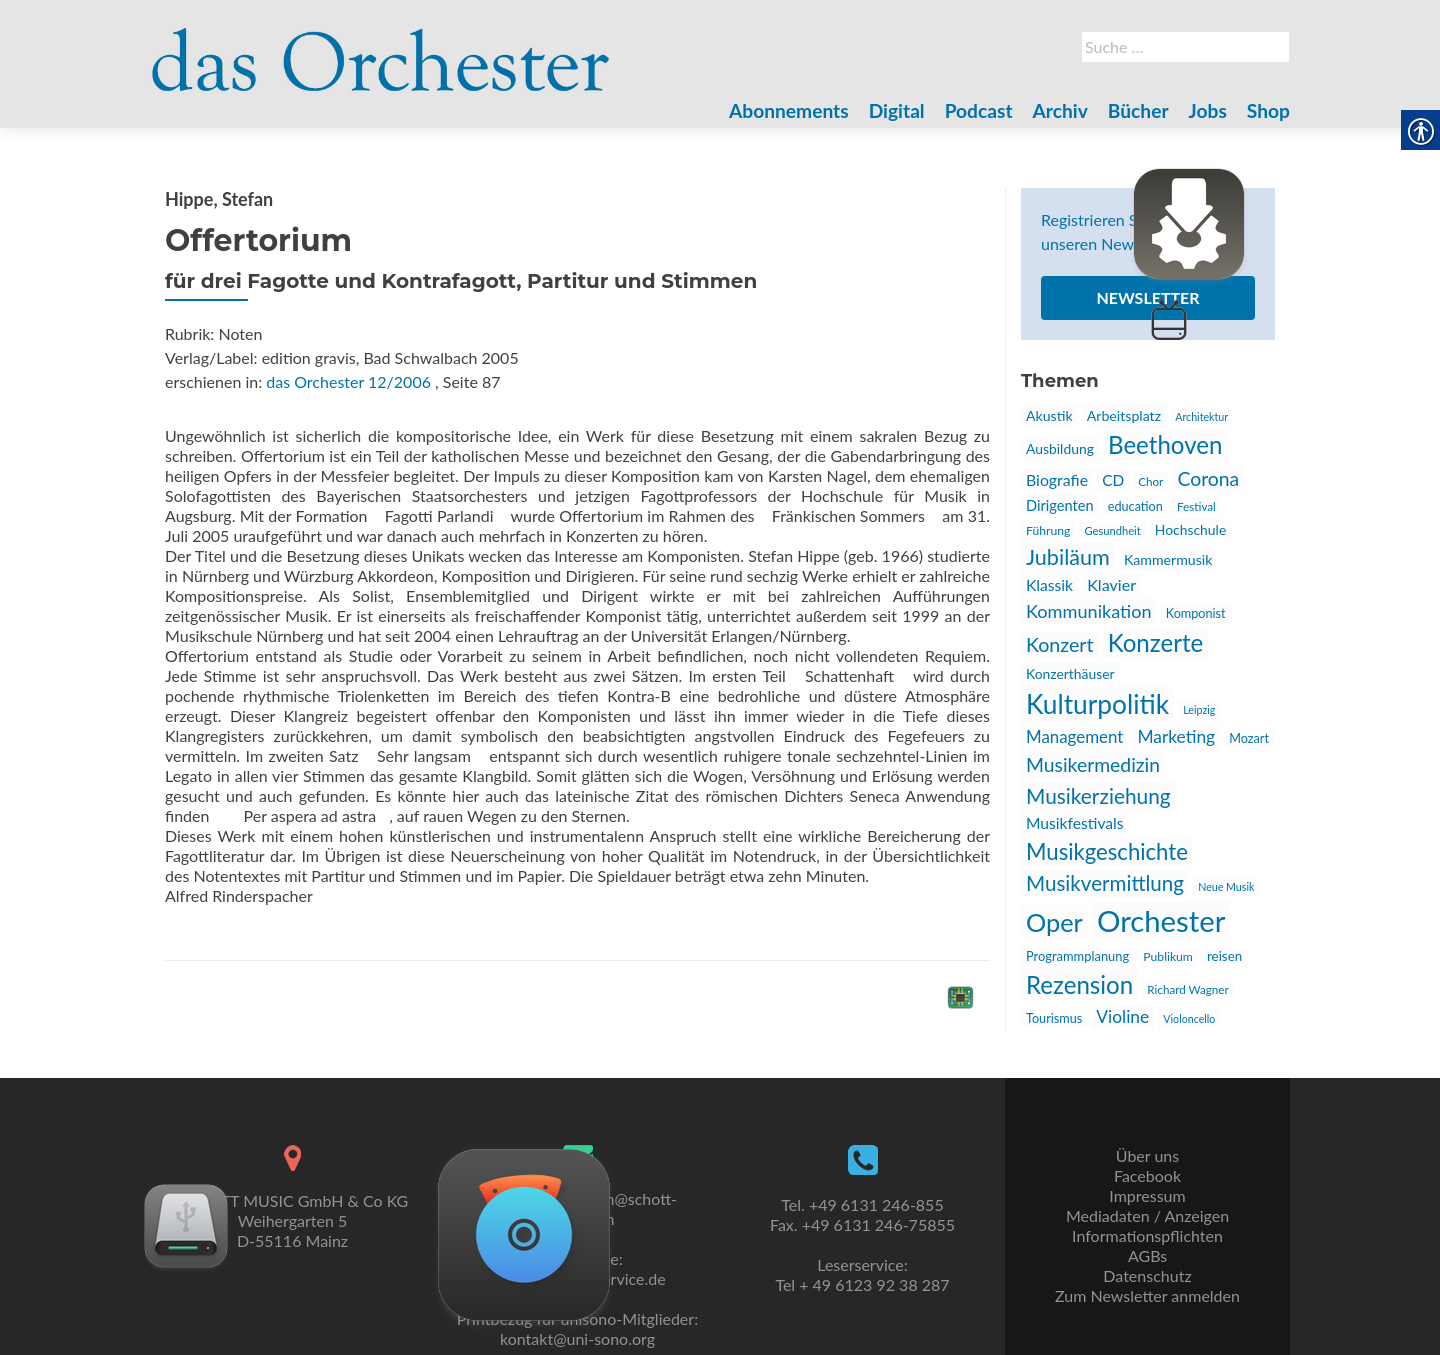  I want to click on open handbrake video transcoder app, so click(524, 1235).